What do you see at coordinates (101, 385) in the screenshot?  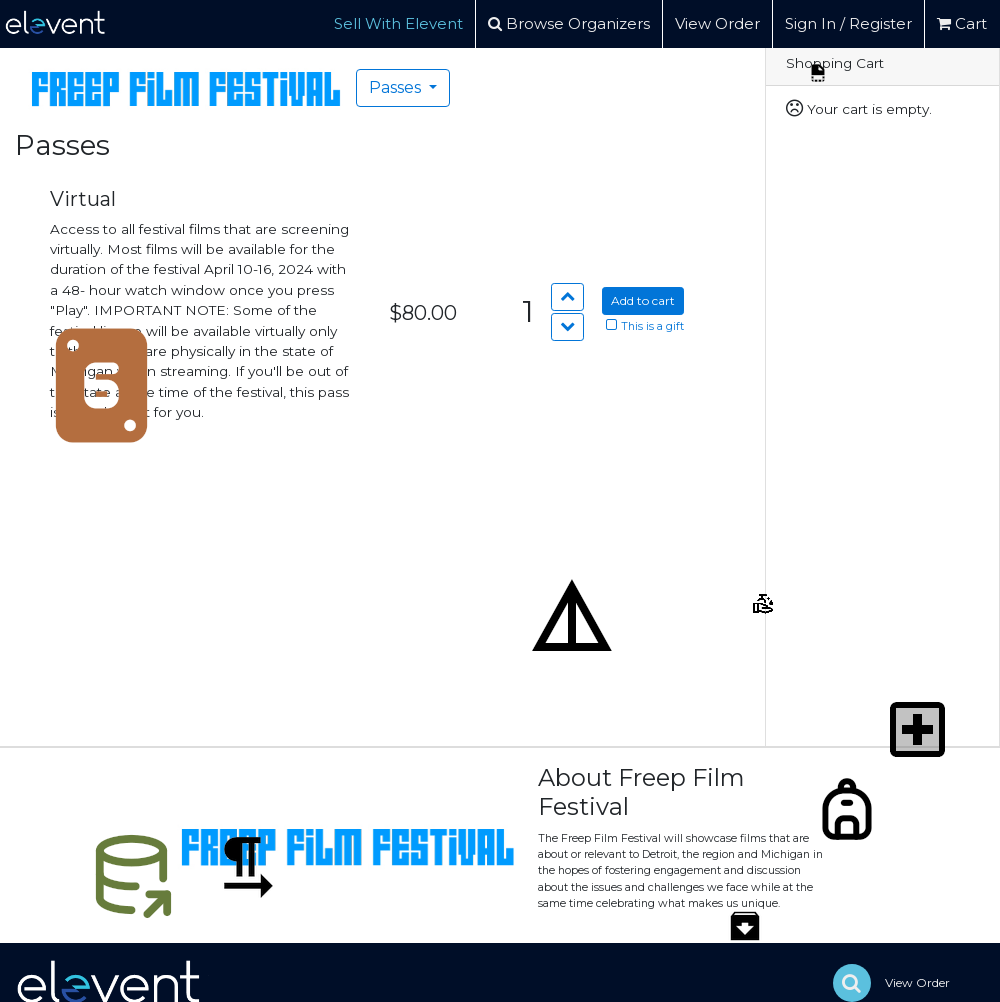 I see `a six of any suit in a card game` at bounding box center [101, 385].